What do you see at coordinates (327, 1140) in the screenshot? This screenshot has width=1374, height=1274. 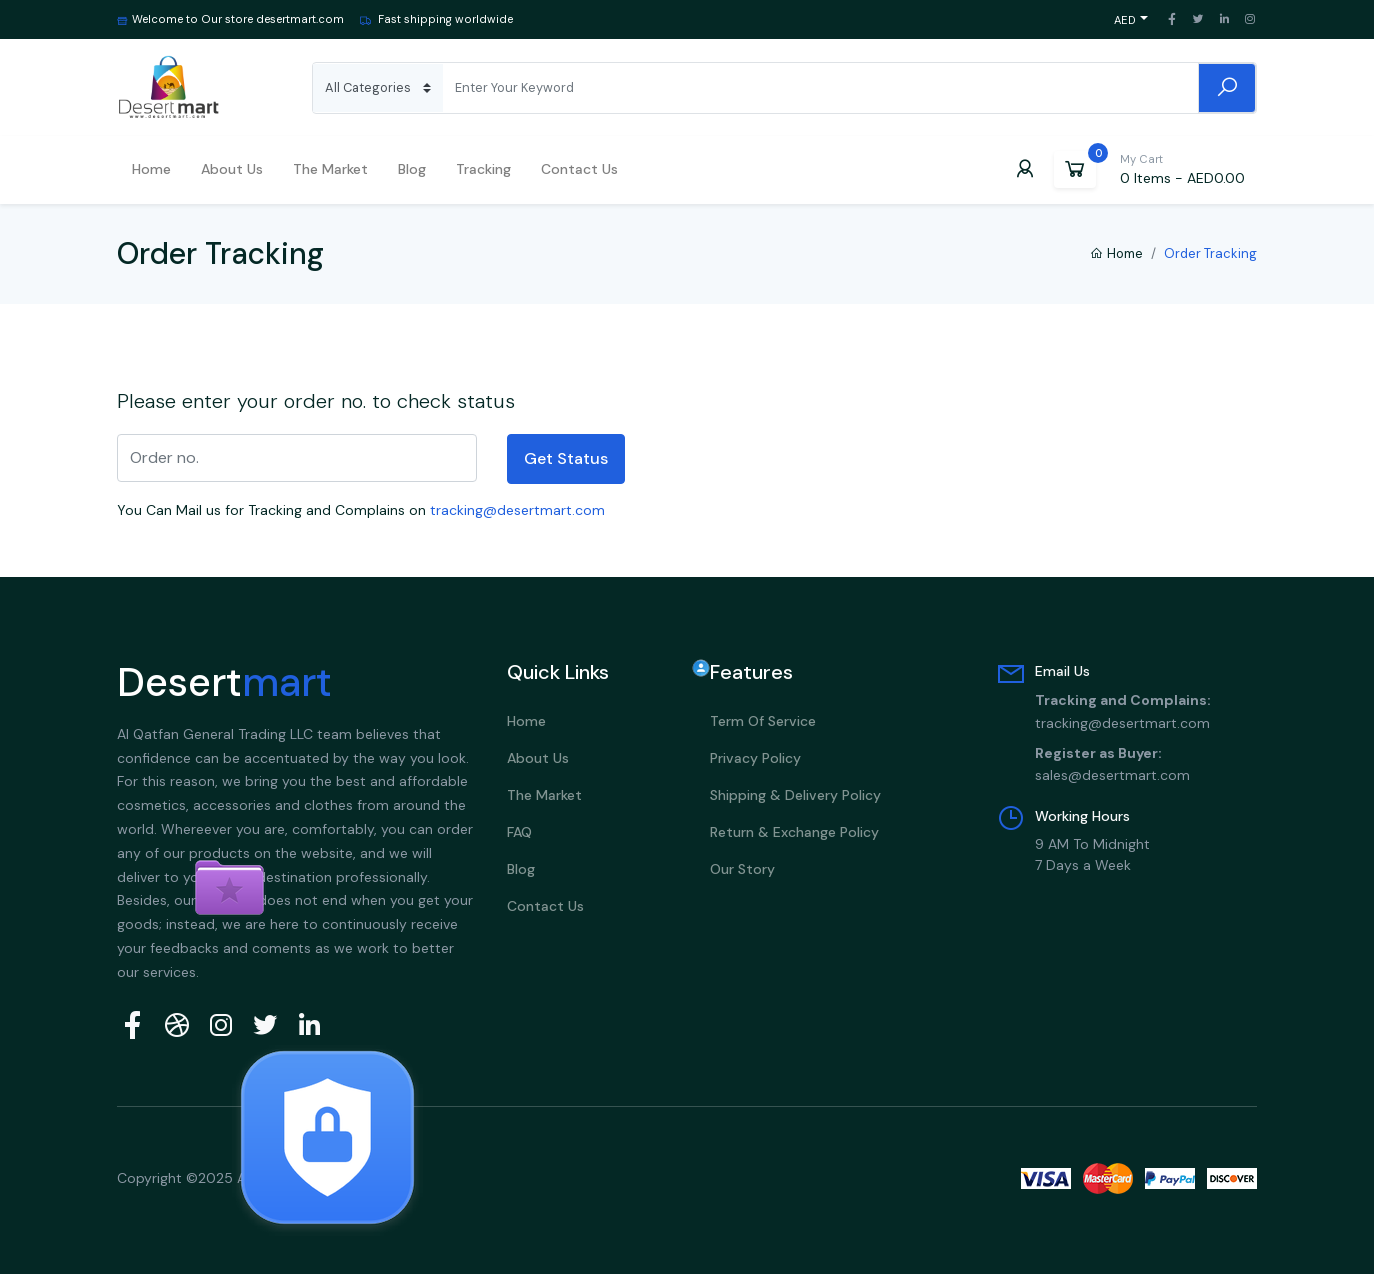 I see `open security & privacy settings` at bounding box center [327, 1140].